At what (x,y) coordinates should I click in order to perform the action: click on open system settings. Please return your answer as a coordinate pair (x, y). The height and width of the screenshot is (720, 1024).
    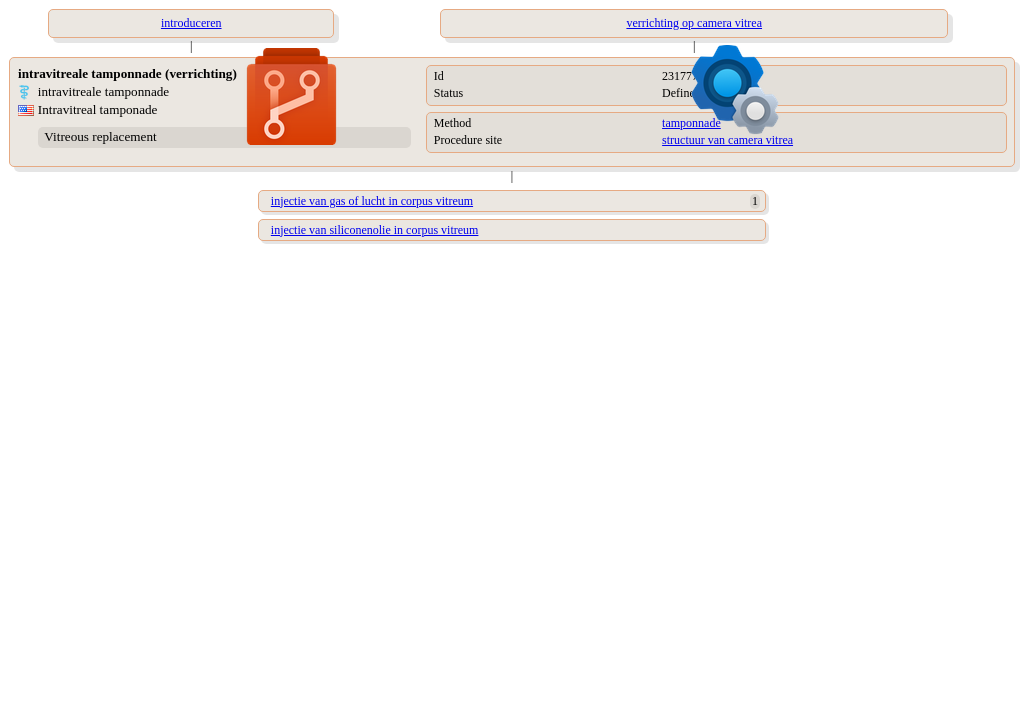
    Looking at the image, I should click on (736, 91).